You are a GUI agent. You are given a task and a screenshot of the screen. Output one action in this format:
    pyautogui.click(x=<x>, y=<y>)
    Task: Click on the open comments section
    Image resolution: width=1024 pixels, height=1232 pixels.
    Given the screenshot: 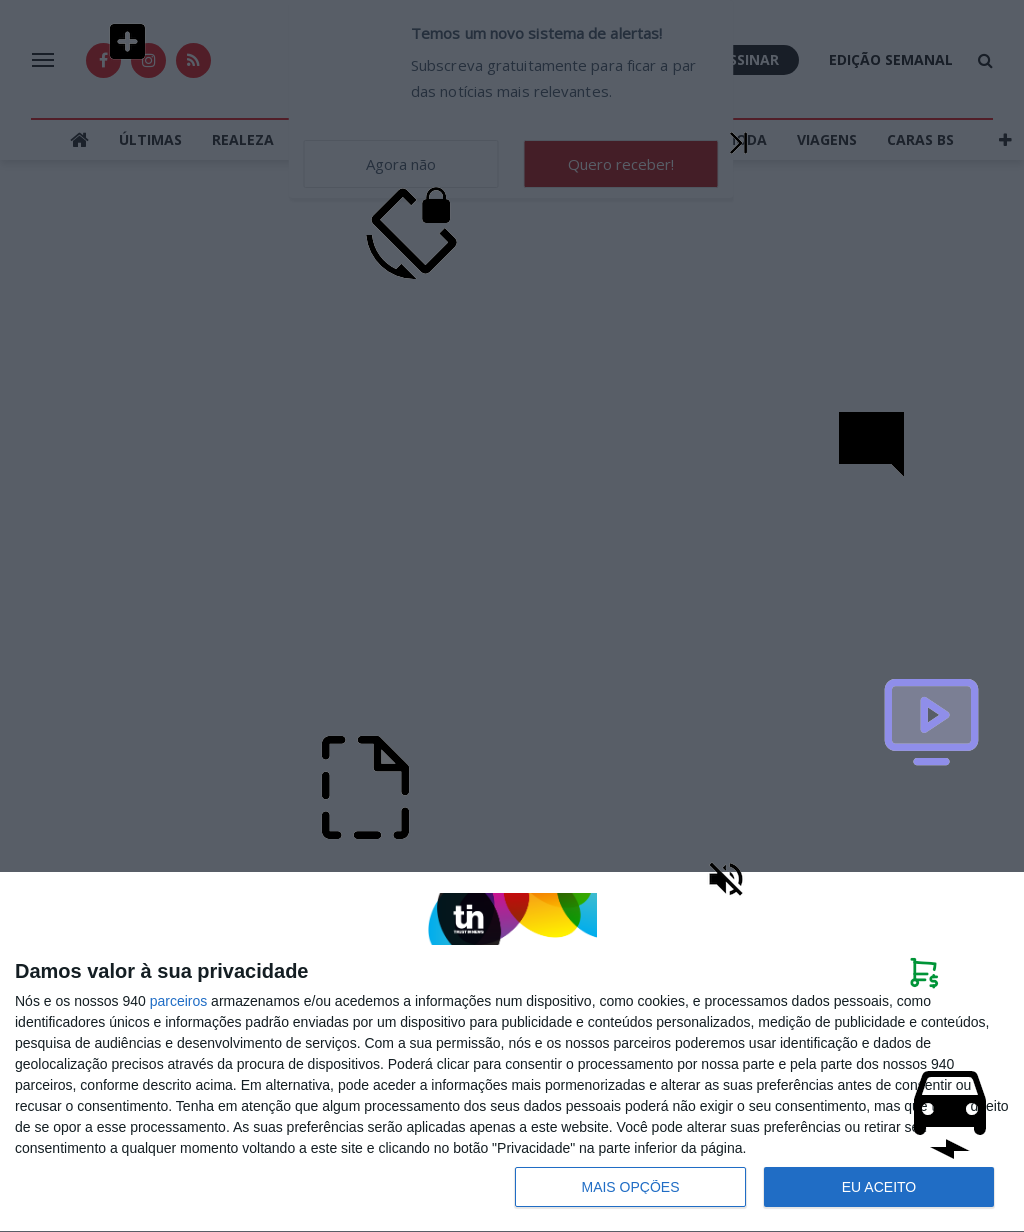 What is the action you would take?
    pyautogui.click(x=871, y=444)
    